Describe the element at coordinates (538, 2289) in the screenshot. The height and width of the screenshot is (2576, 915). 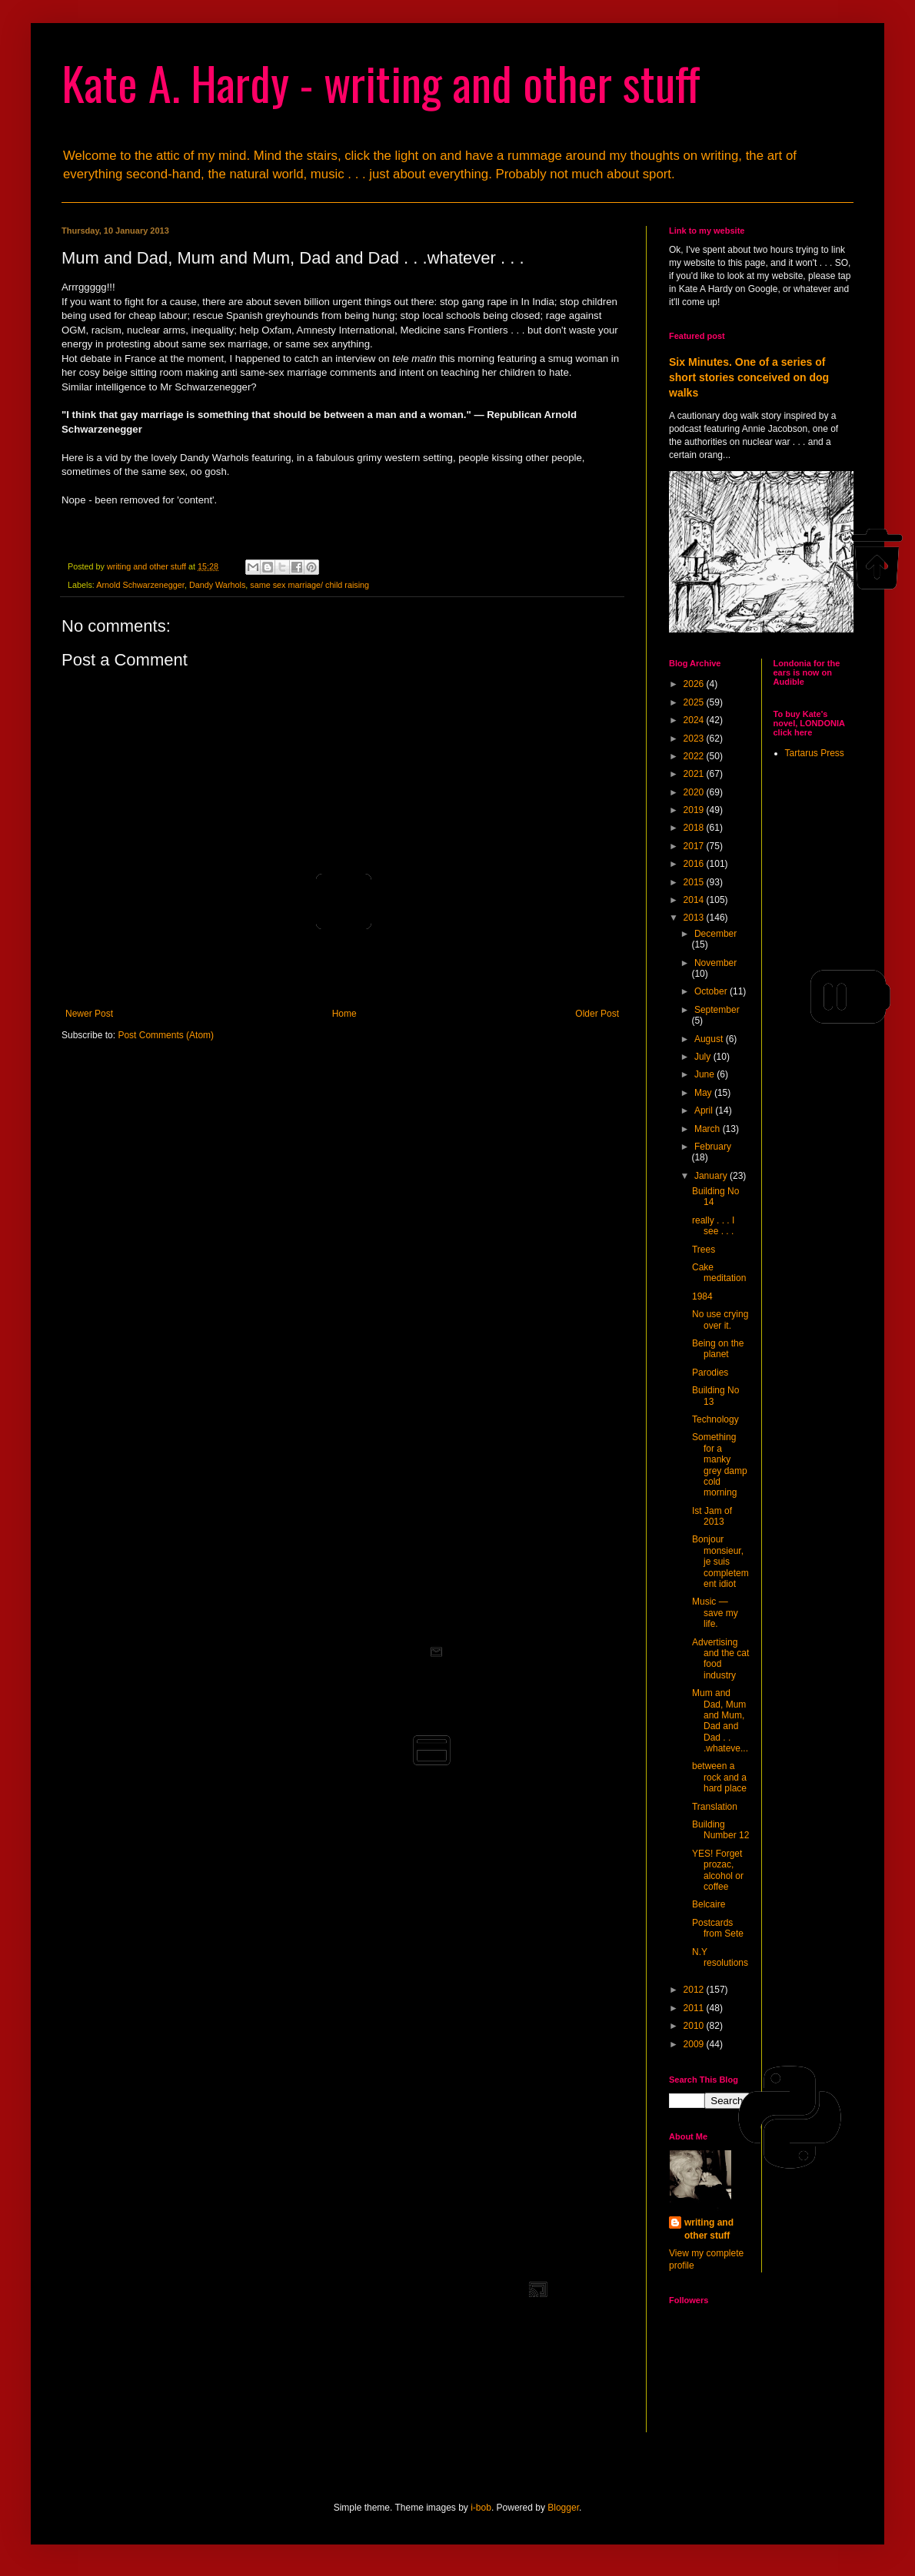
I see `indicates active casting connection to a device` at that location.